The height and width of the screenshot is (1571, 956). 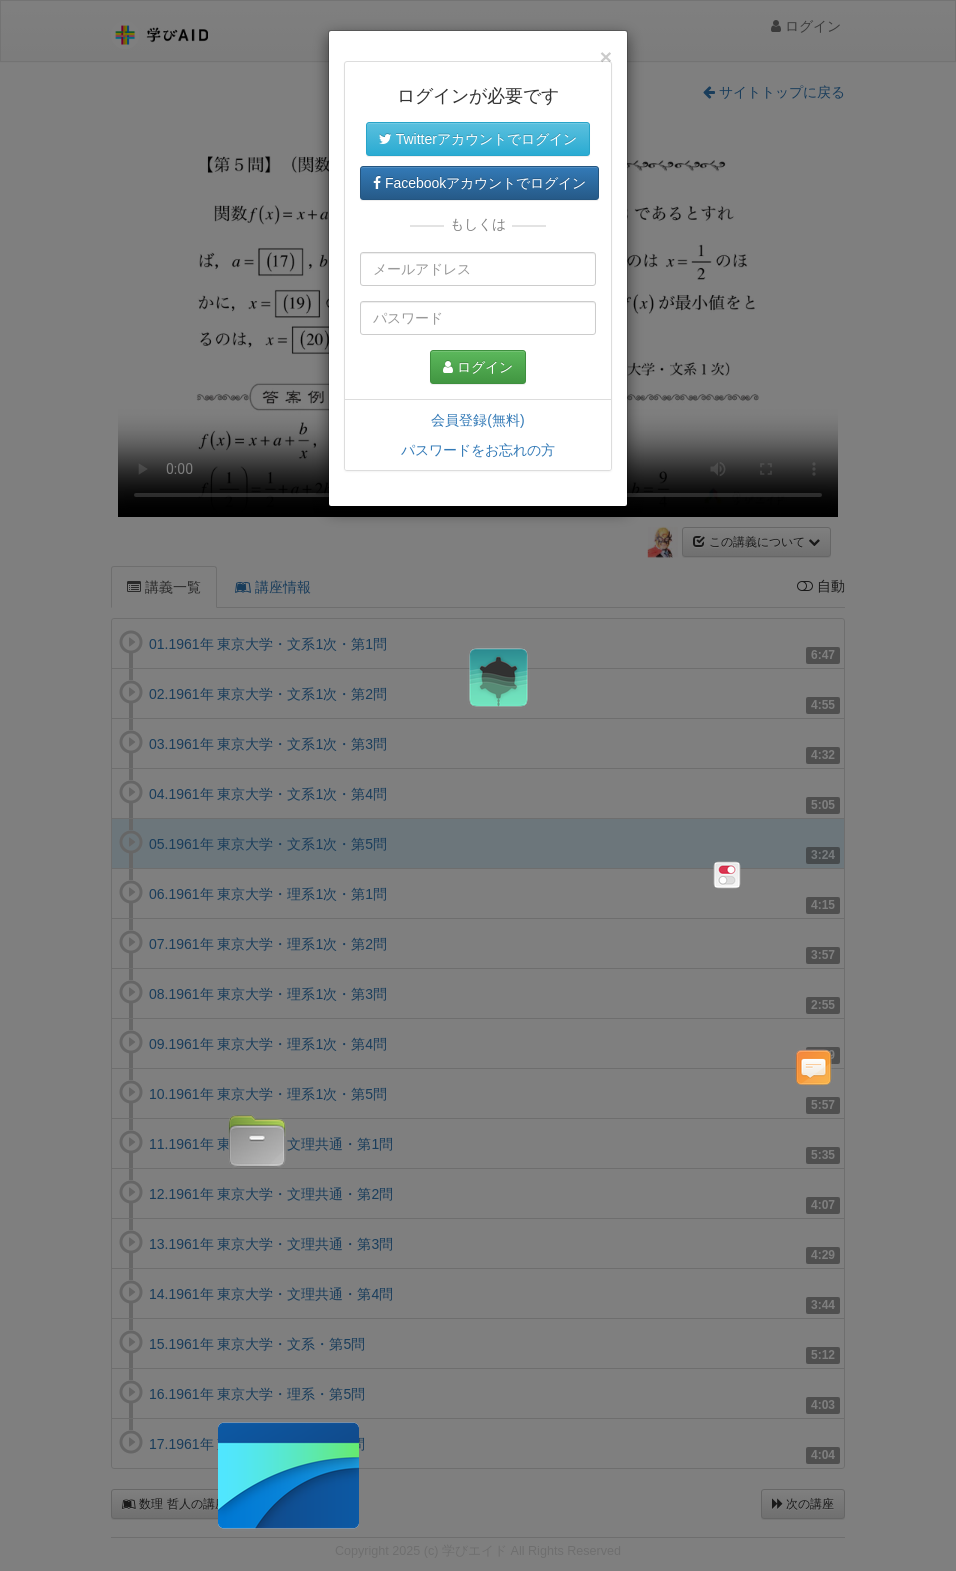 What do you see at coordinates (727, 875) in the screenshot?
I see `open system tweaks or settings customization` at bounding box center [727, 875].